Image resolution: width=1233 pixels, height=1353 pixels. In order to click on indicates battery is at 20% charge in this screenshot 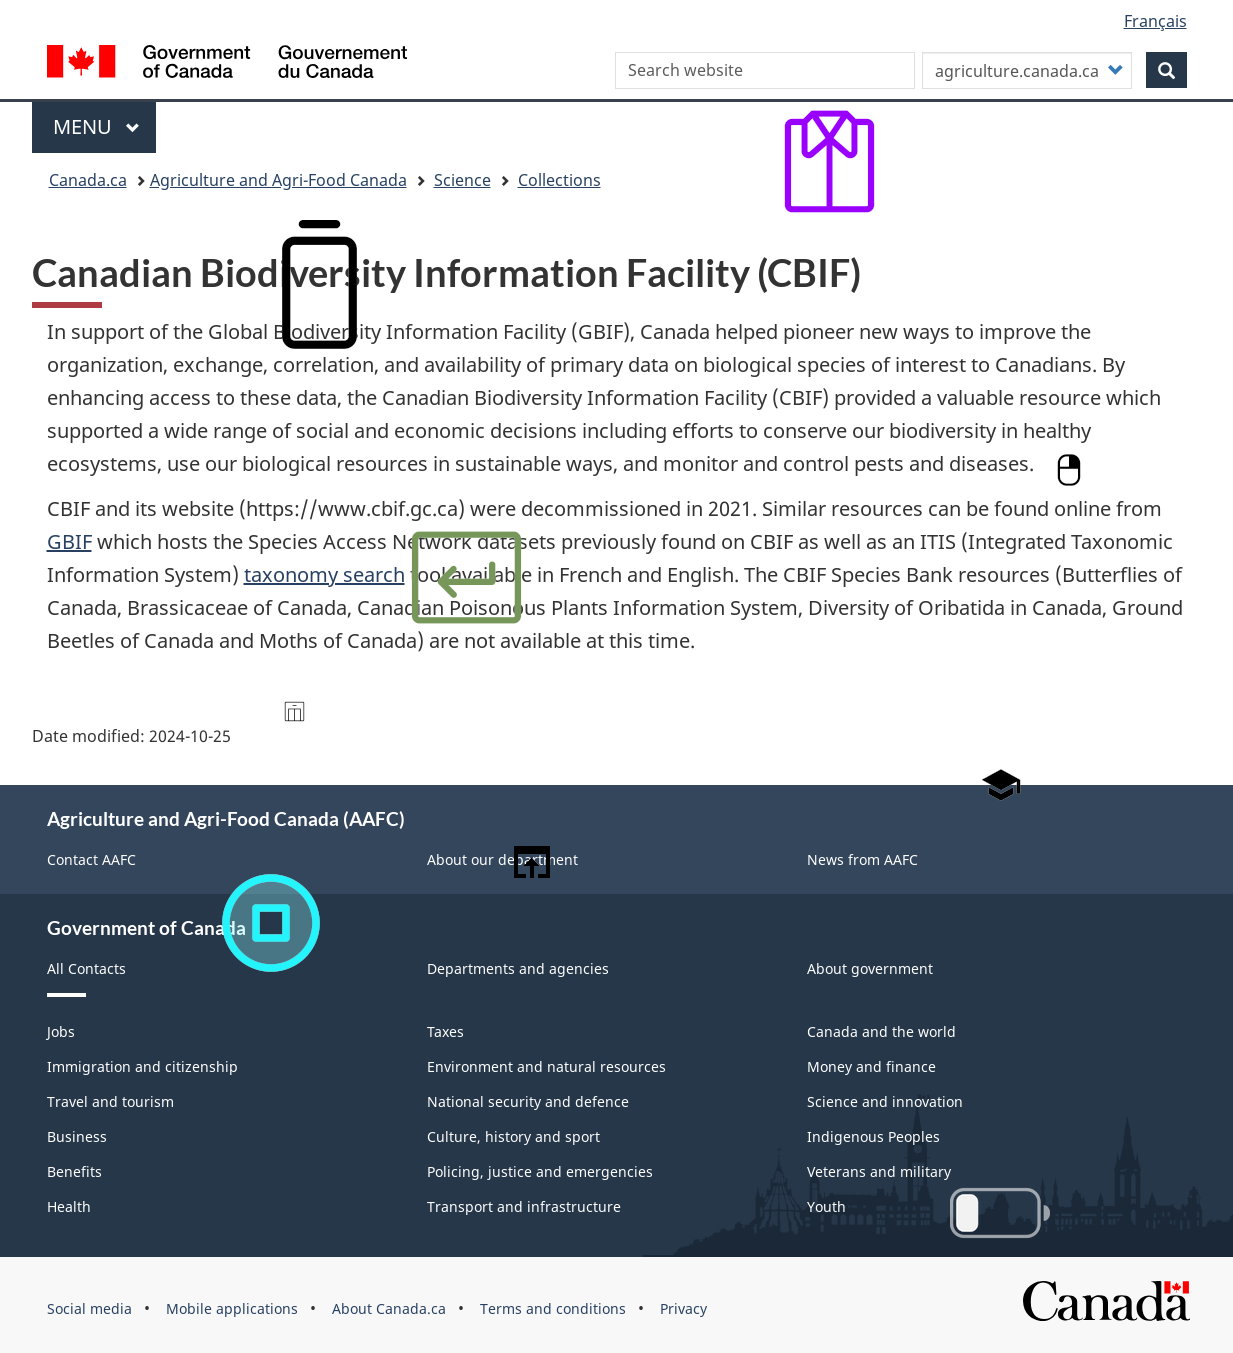, I will do `click(1000, 1213)`.